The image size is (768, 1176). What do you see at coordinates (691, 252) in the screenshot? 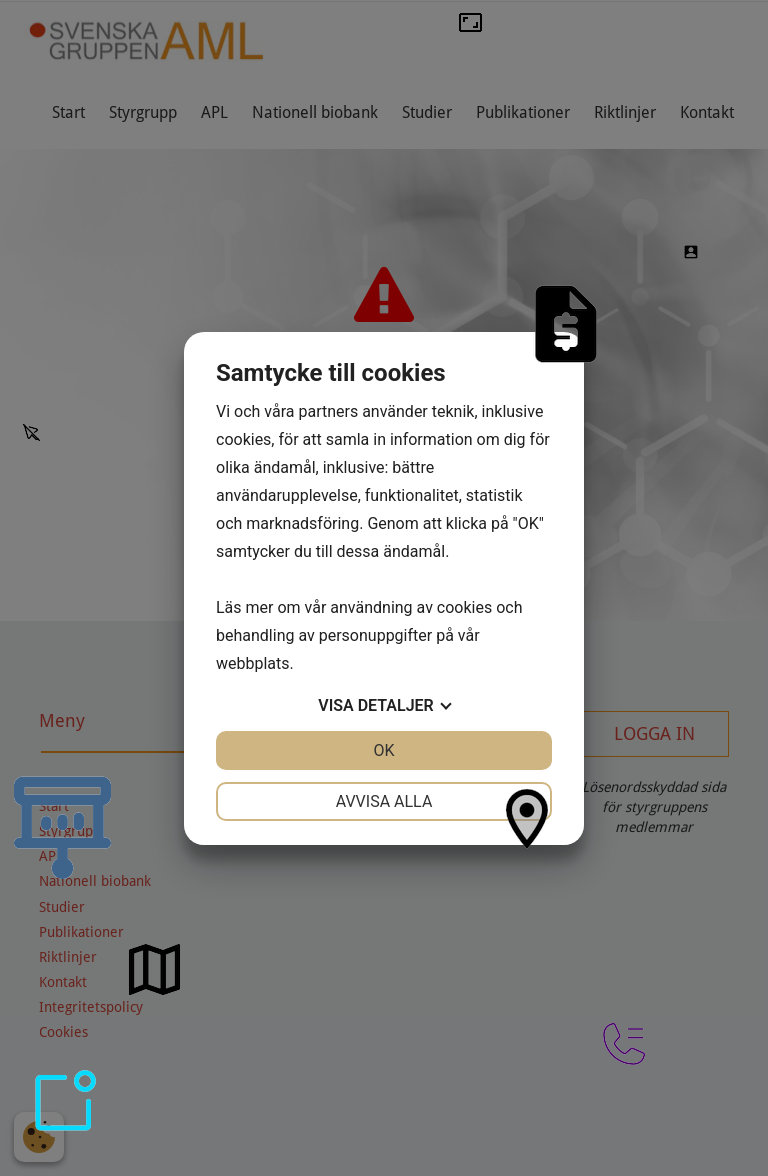
I see `access your account or profile` at bounding box center [691, 252].